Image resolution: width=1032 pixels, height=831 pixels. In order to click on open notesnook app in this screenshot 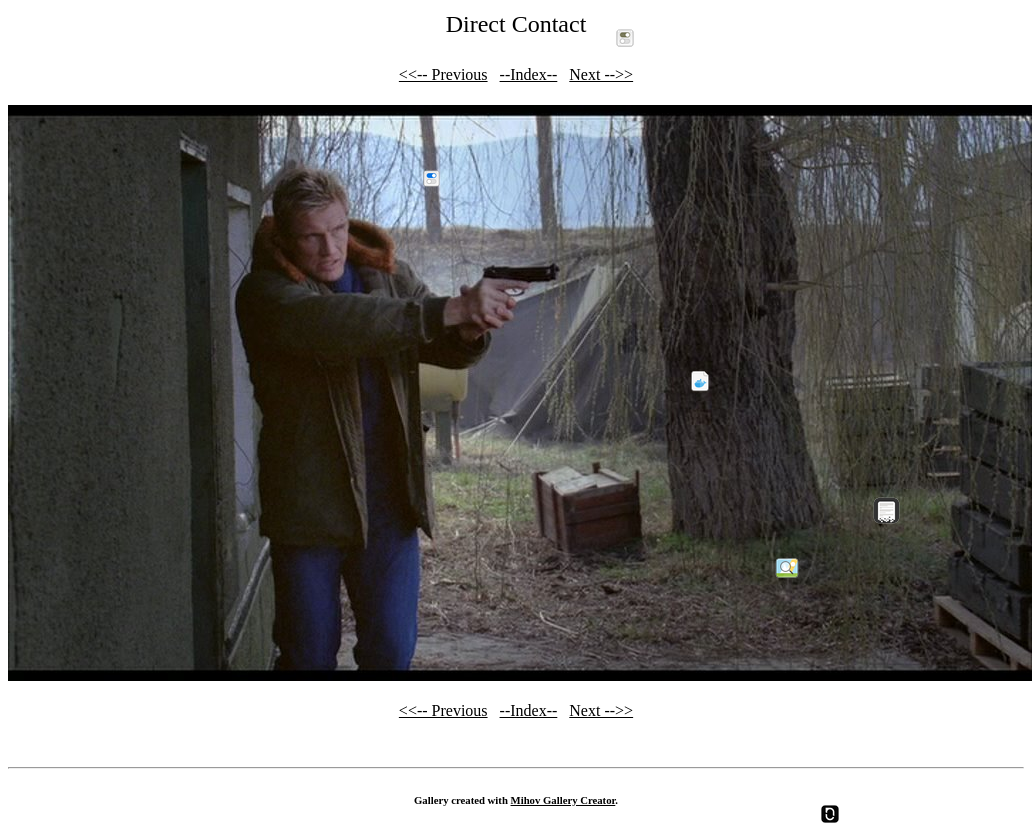, I will do `click(830, 814)`.